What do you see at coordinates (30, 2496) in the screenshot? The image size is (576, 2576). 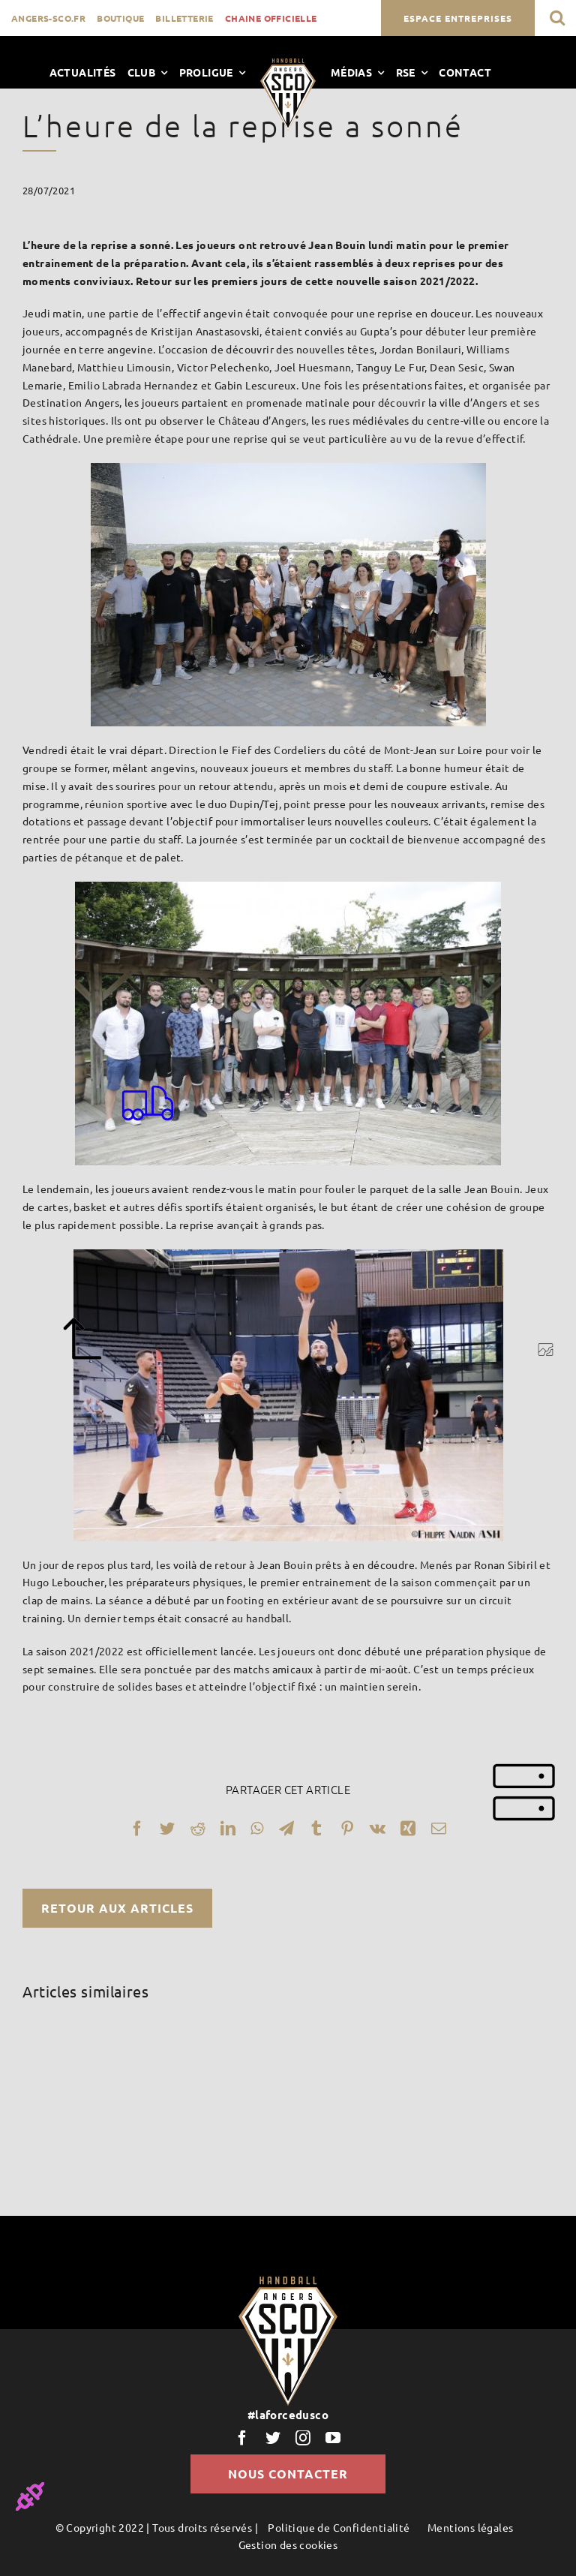 I see `connect or establish a connection` at bounding box center [30, 2496].